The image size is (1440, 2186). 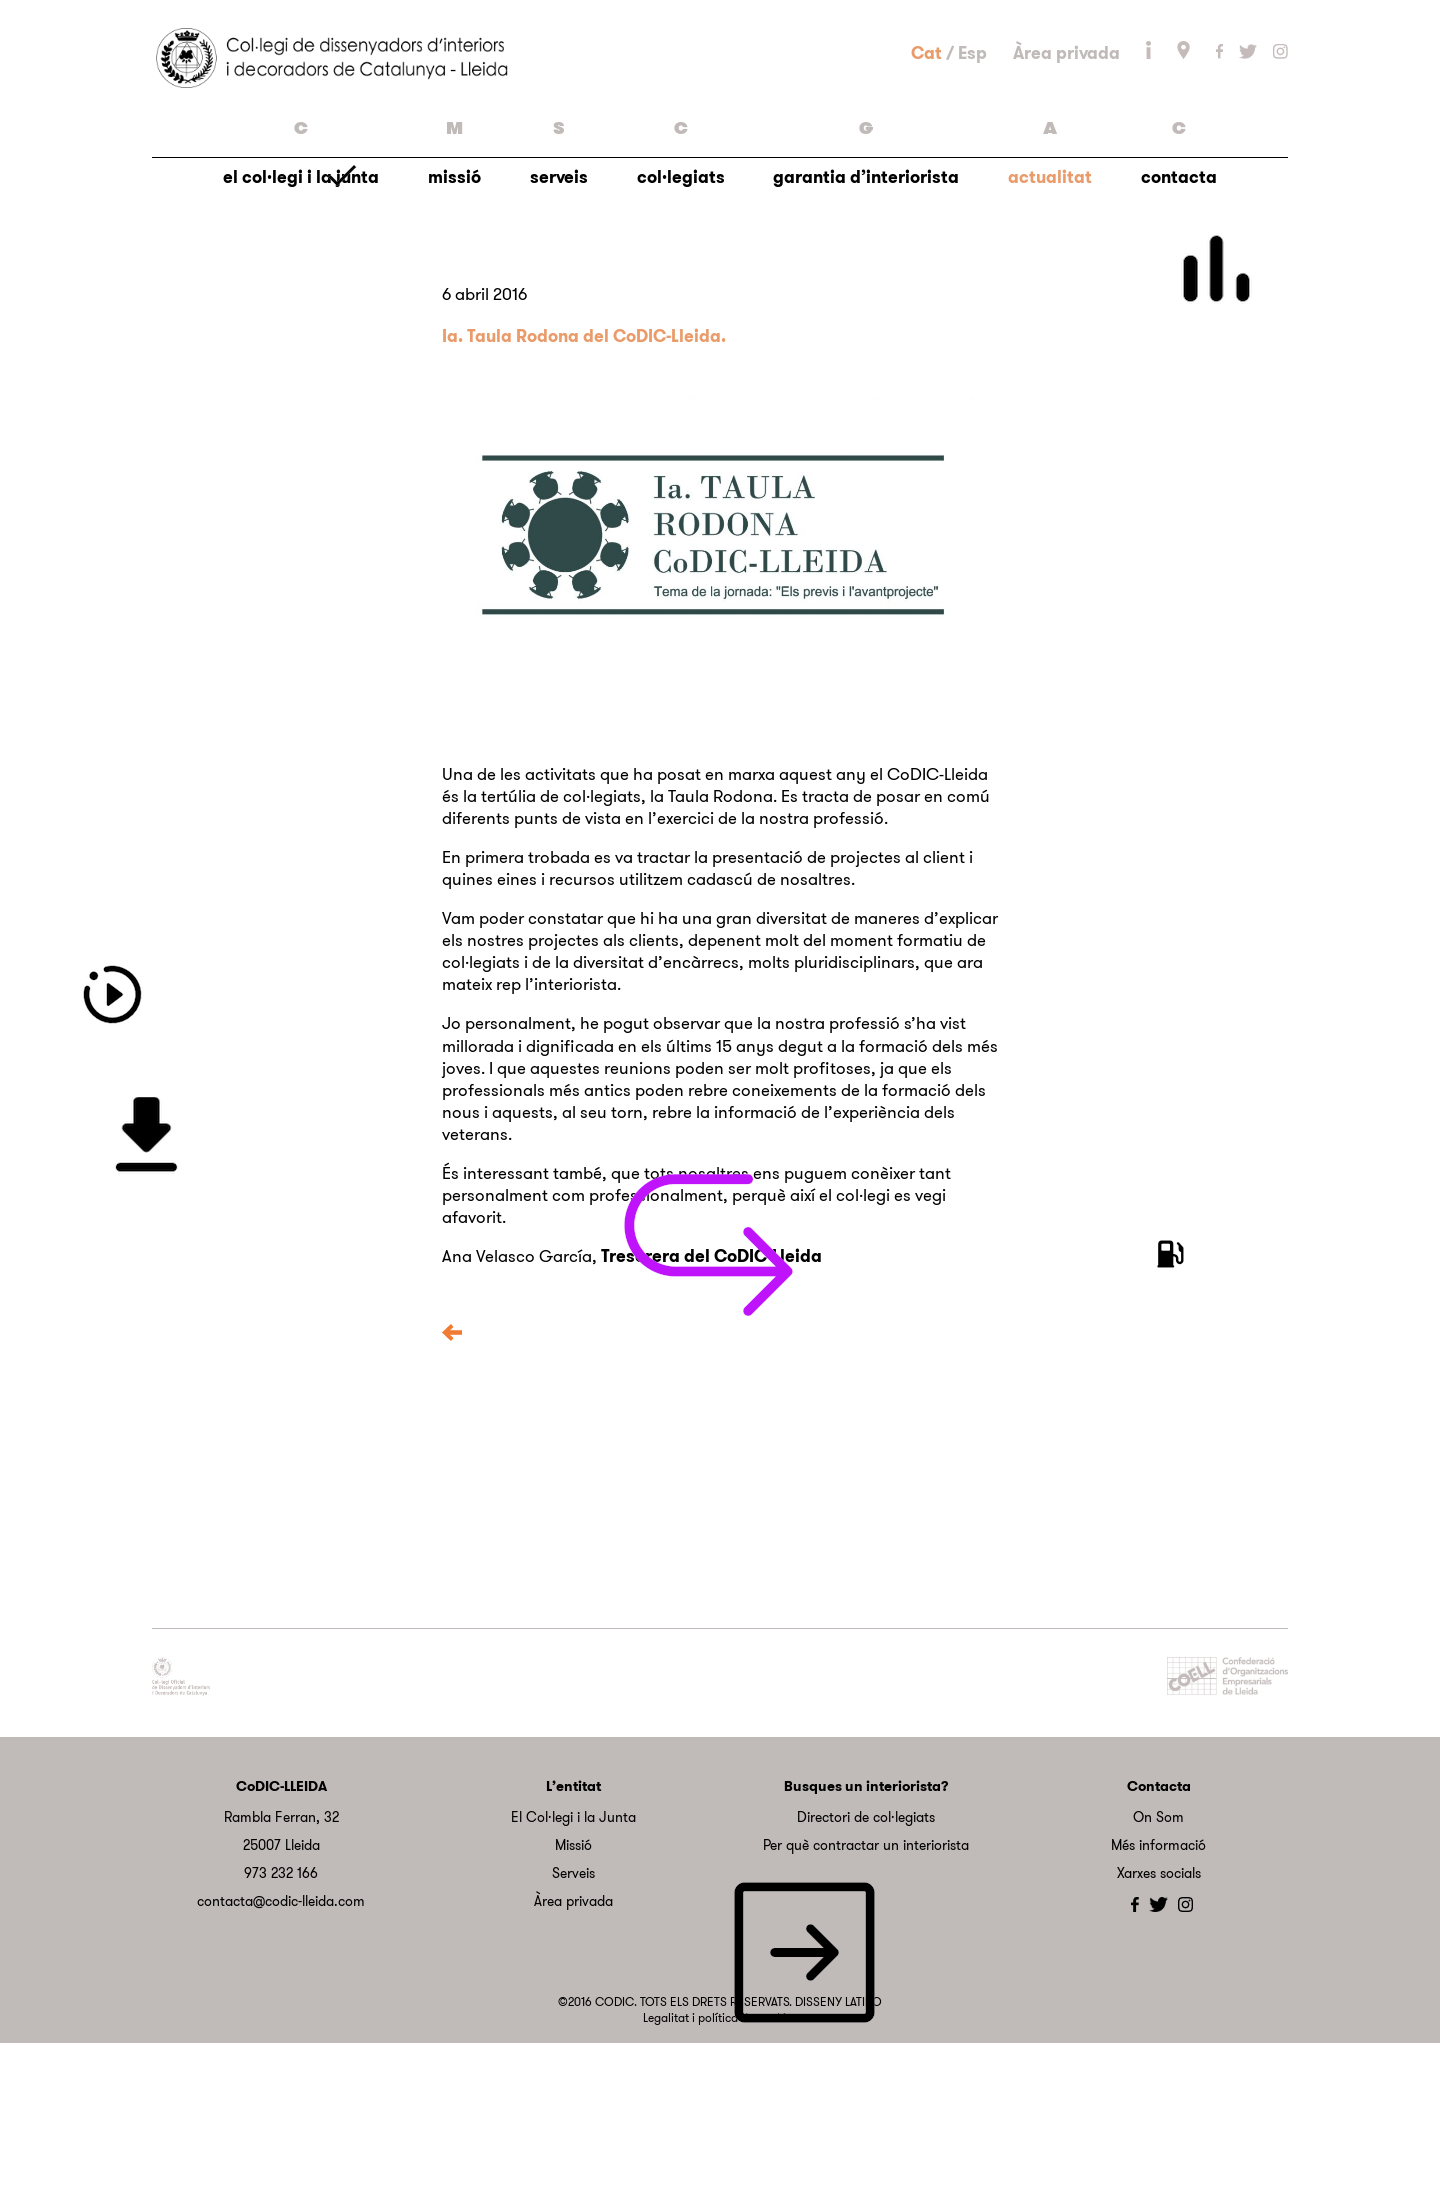 What do you see at coordinates (804, 1952) in the screenshot?
I see `navigate to the next item or screen` at bounding box center [804, 1952].